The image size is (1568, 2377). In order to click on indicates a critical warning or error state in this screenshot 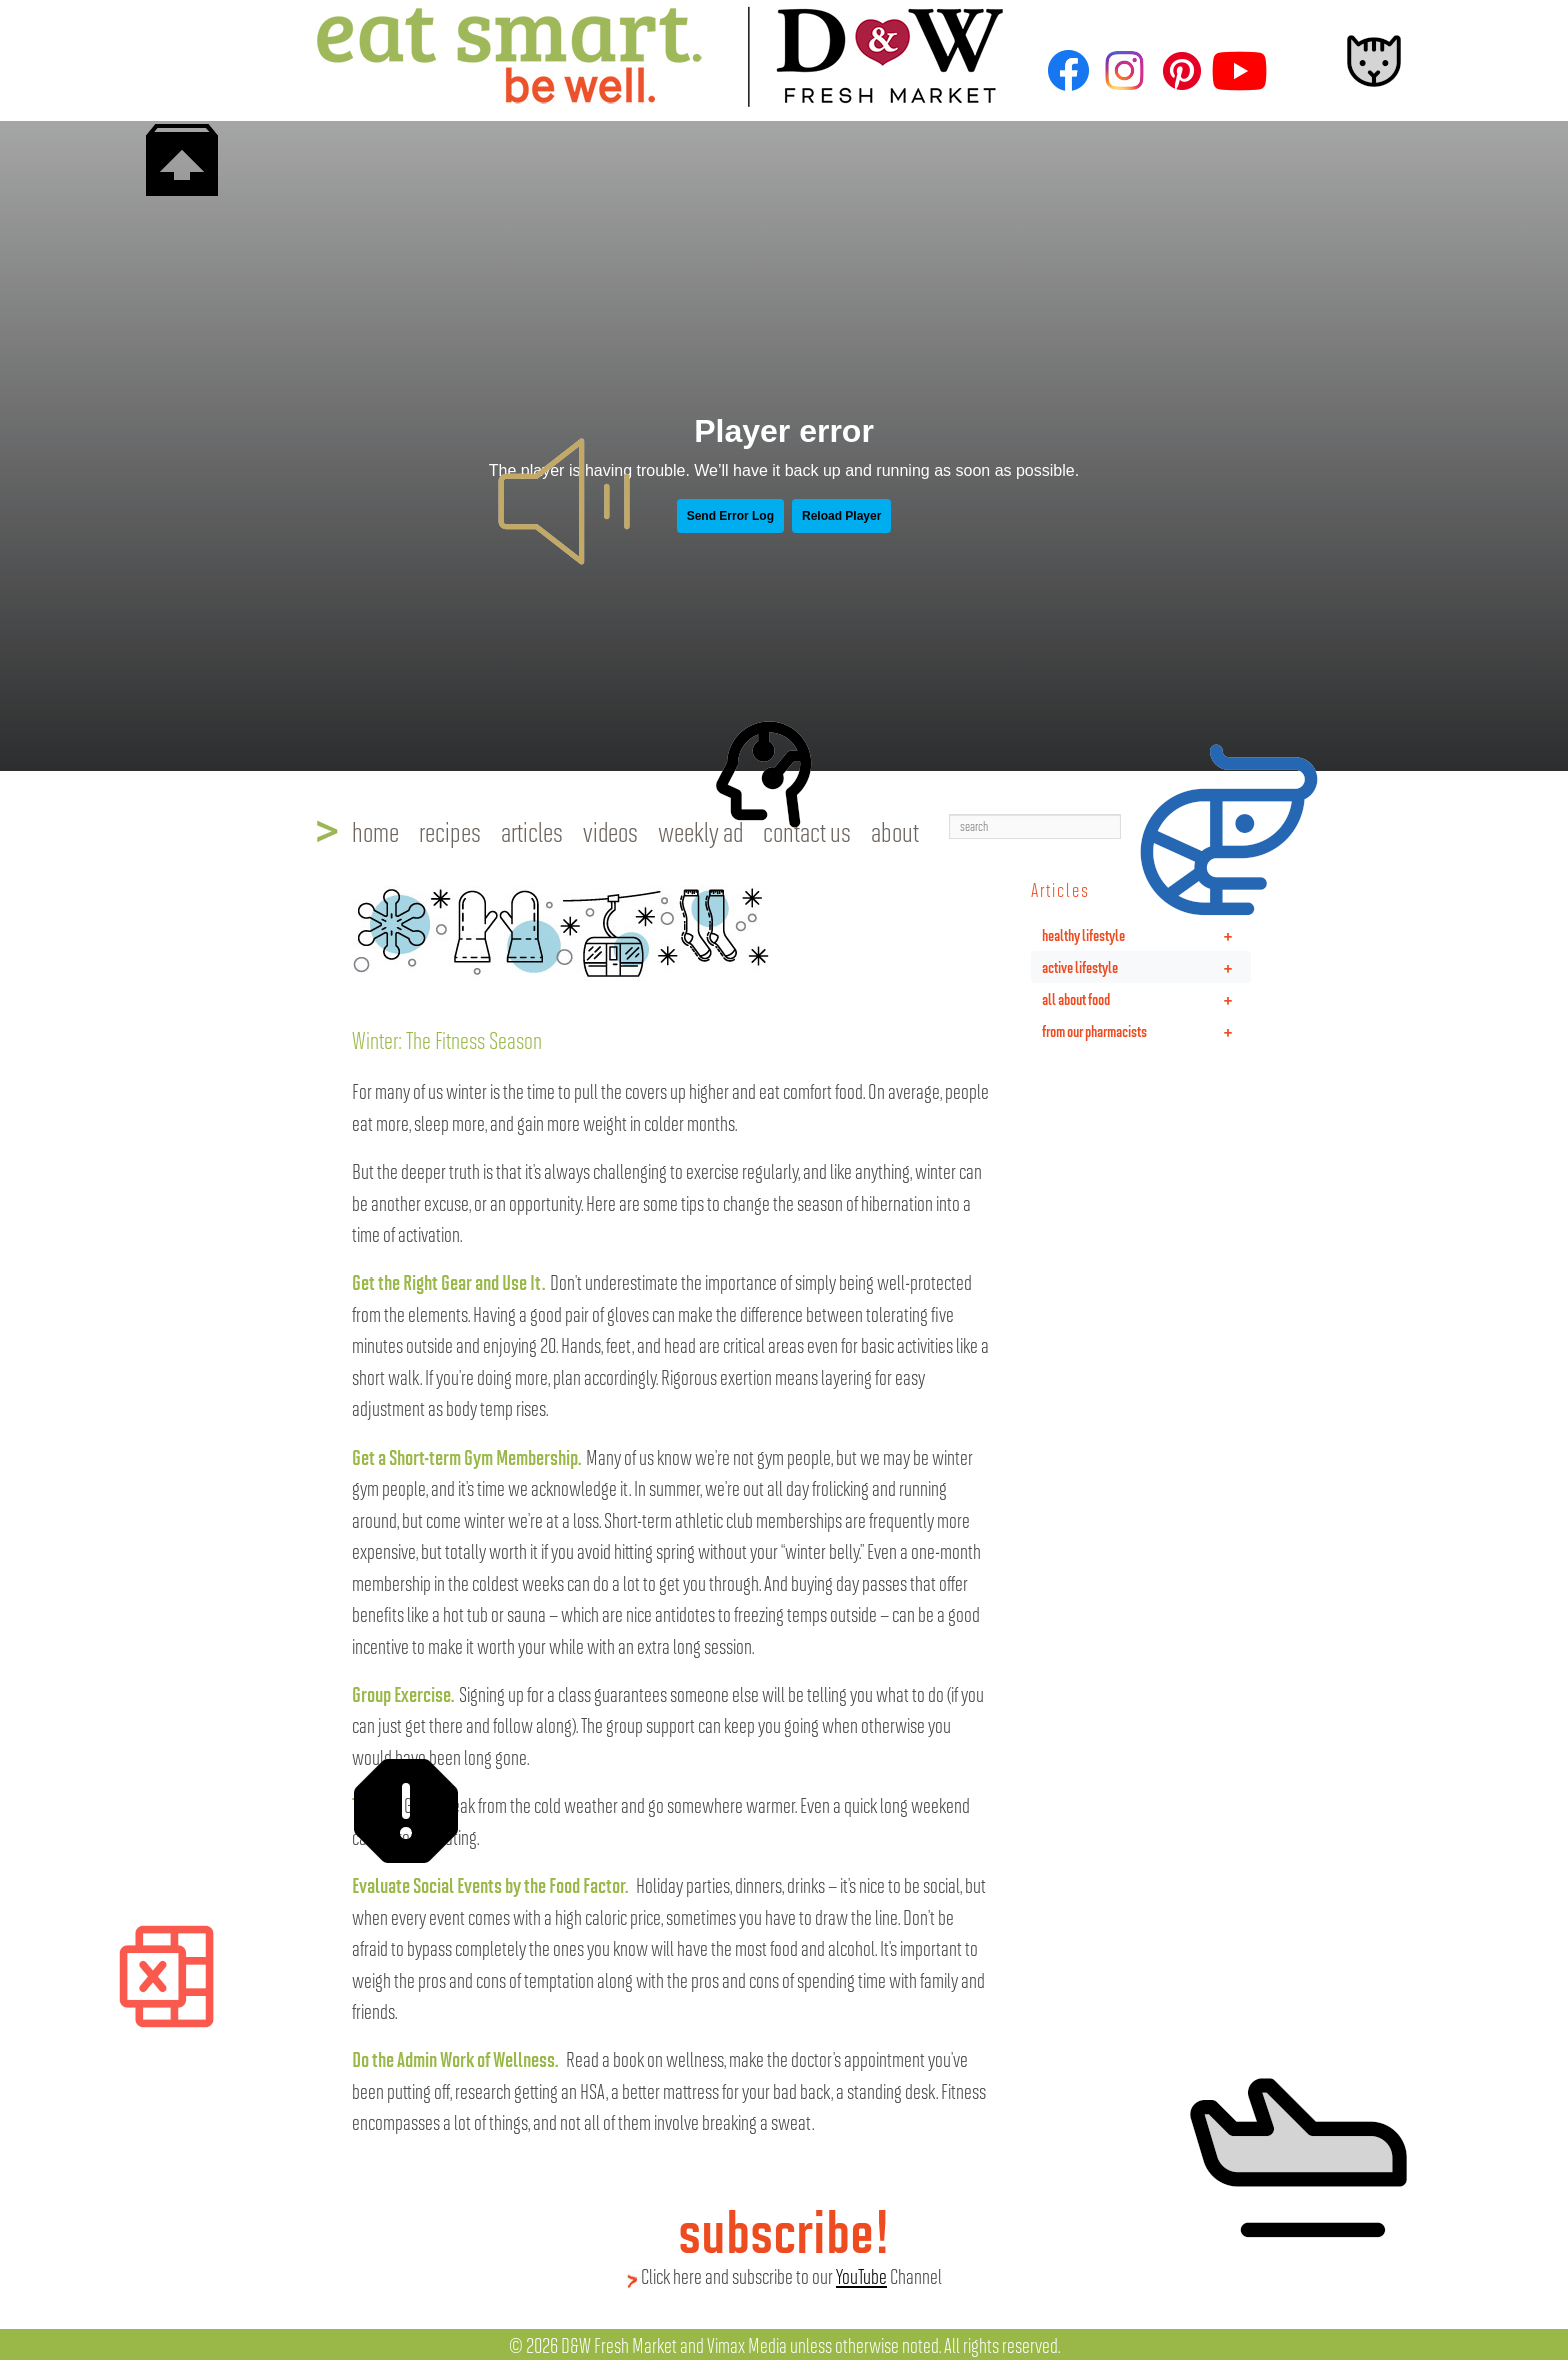, I will do `click(406, 1811)`.